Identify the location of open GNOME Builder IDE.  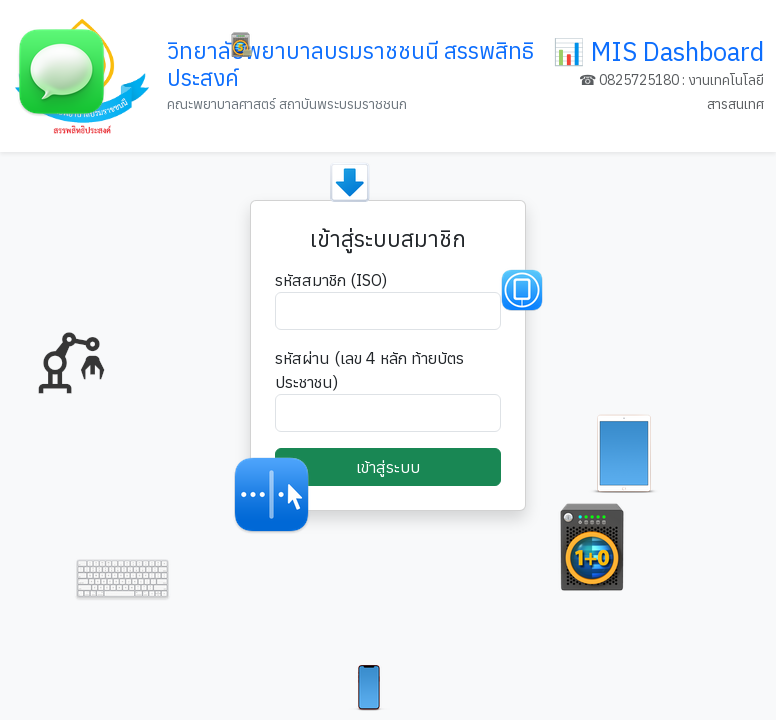
(71, 360).